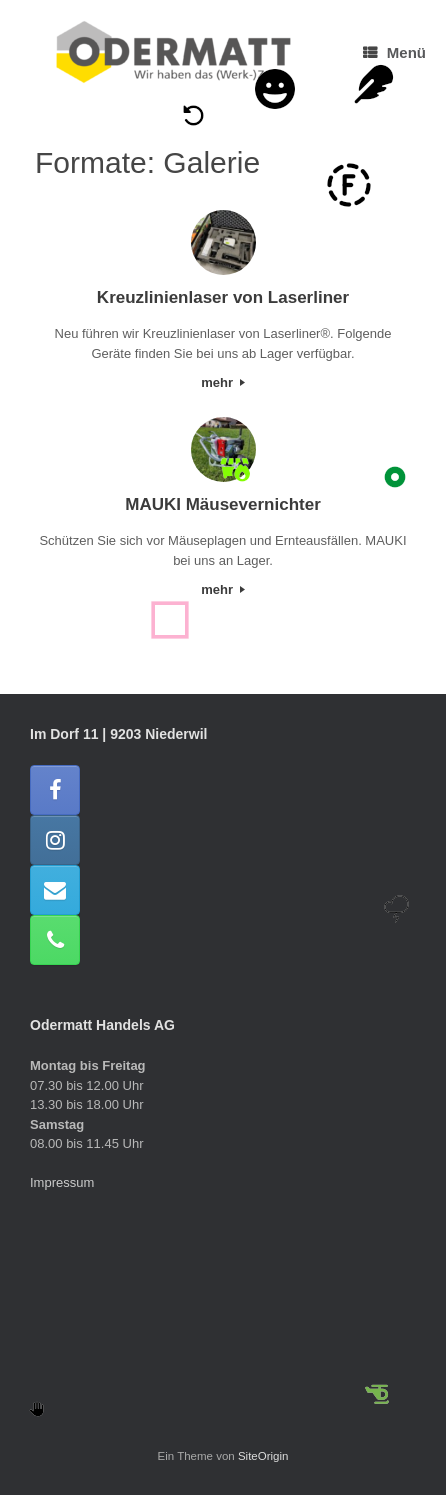 Image resolution: width=446 pixels, height=1495 pixels. I want to click on stop or halt an action, so click(37, 1409).